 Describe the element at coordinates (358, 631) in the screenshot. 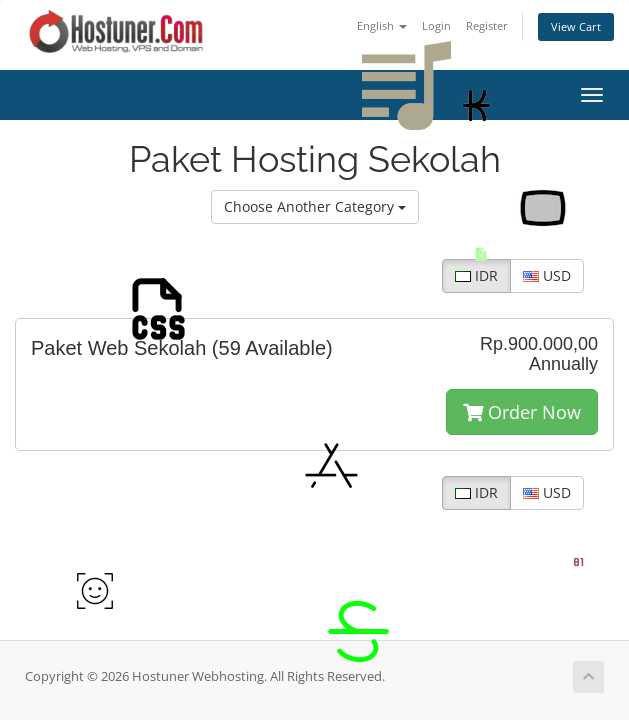

I see `apply strikethrough formatting to selected text` at that location.